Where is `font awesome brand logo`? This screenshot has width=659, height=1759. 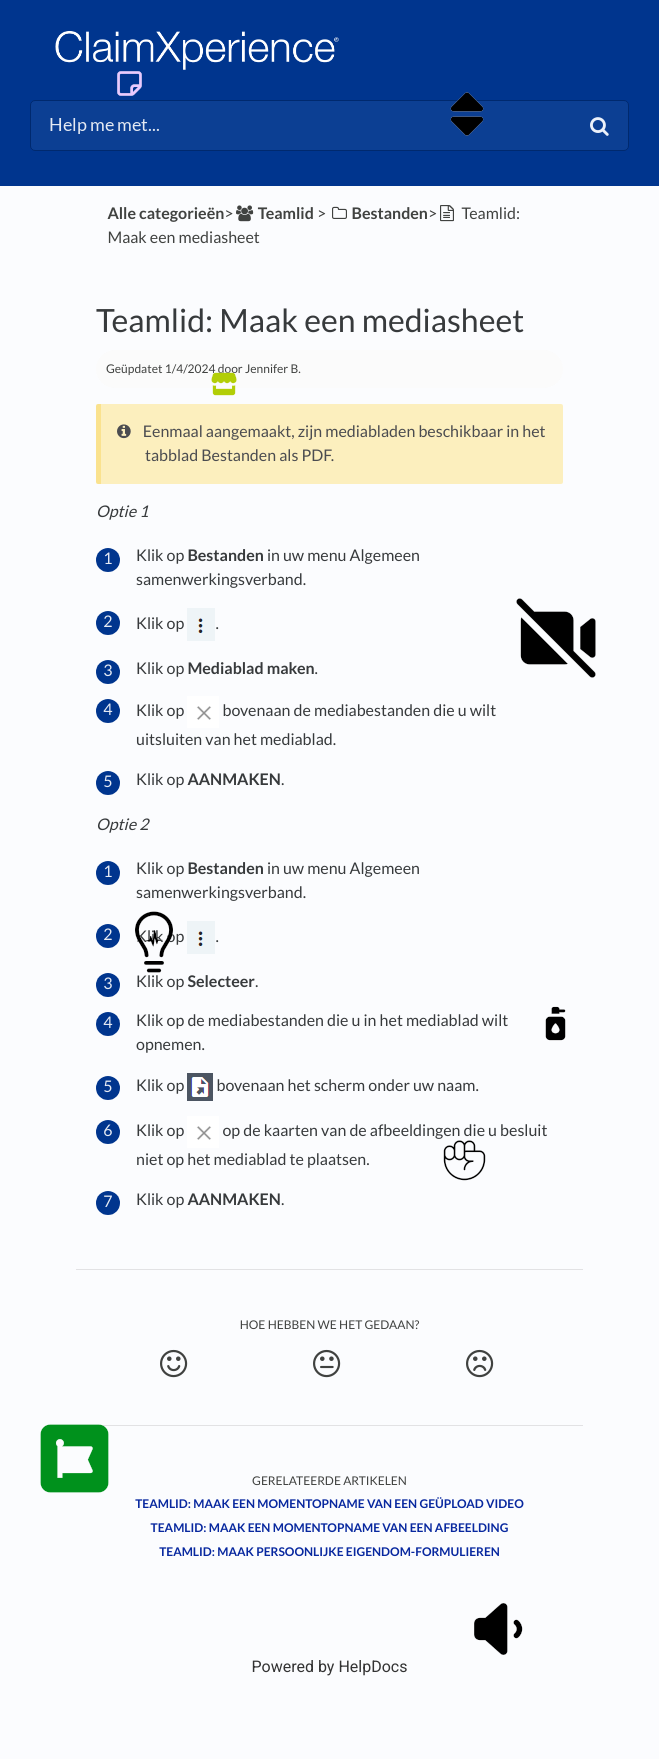
font awesome brand logo is located at coordinates (74, 1458).